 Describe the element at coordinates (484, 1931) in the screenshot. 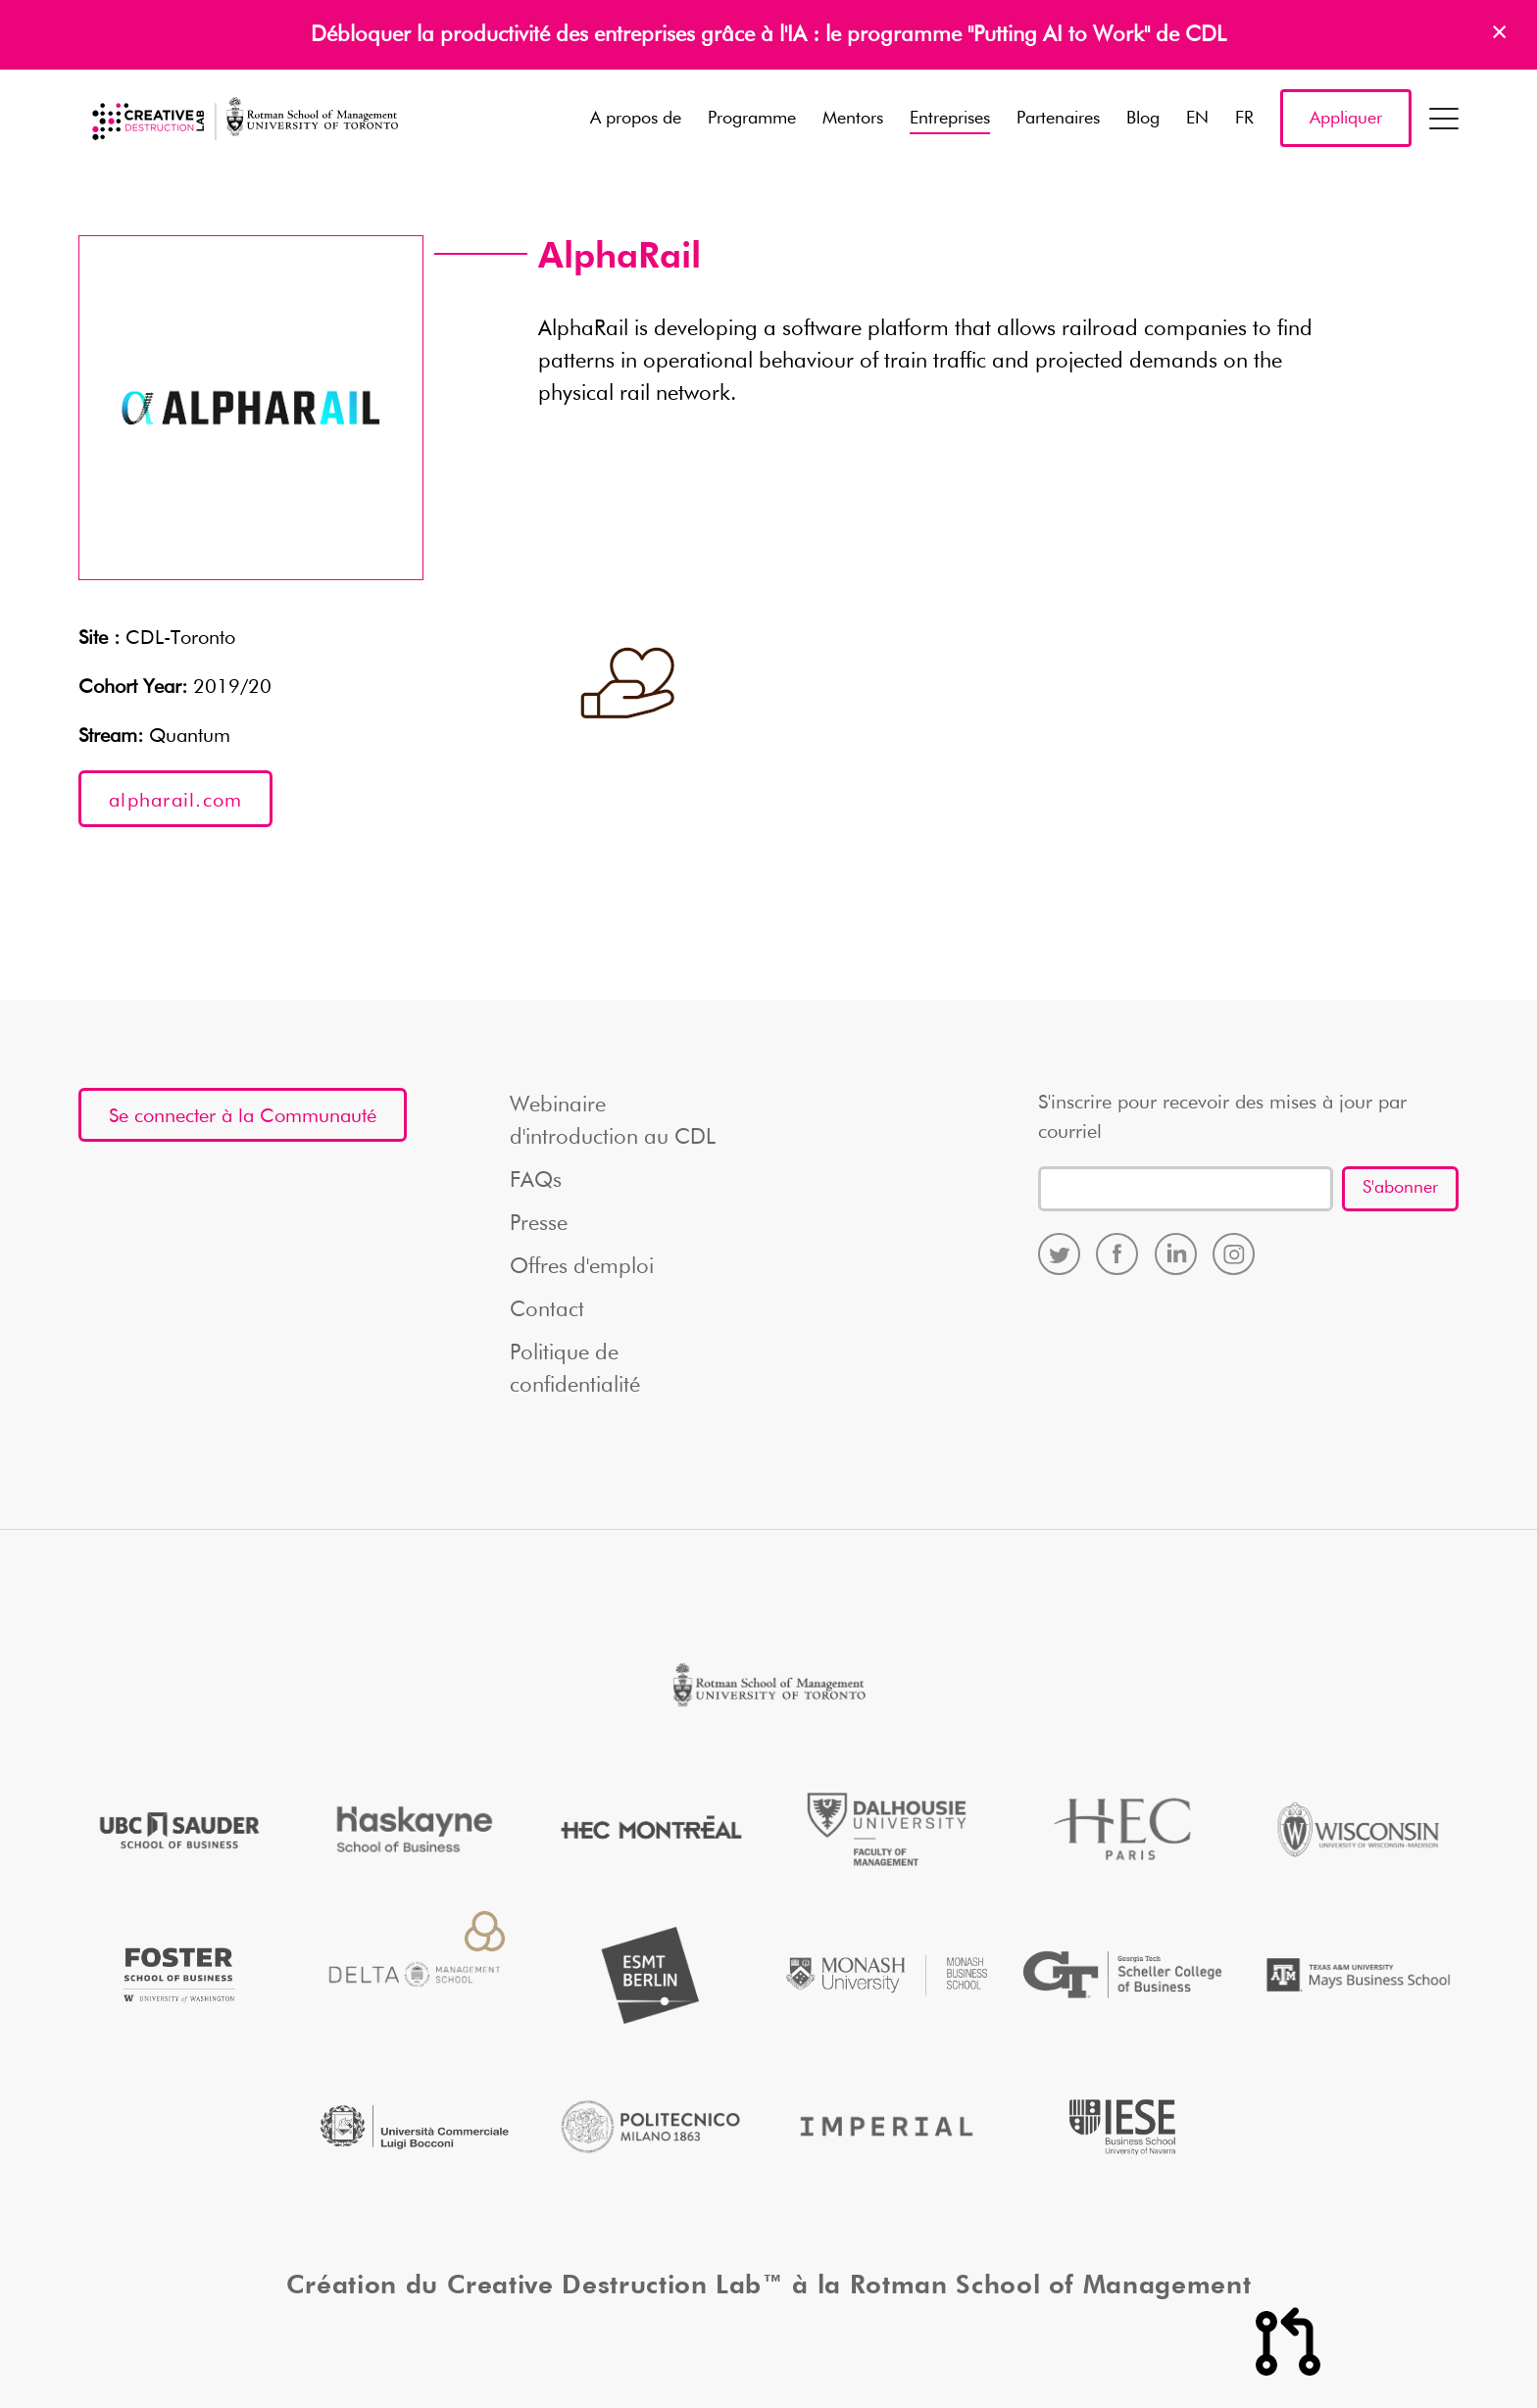

I see `adjust color filter settings` at that location.